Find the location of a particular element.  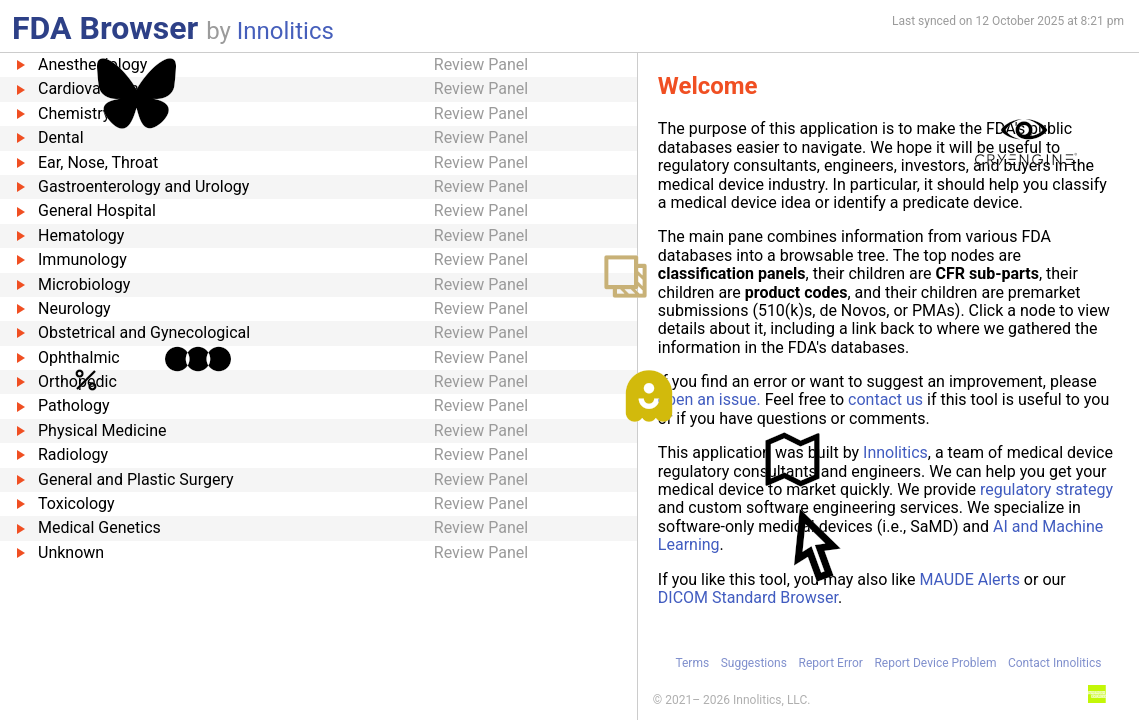

apply shadow effect to selected element is located at coordinates (625, 276).